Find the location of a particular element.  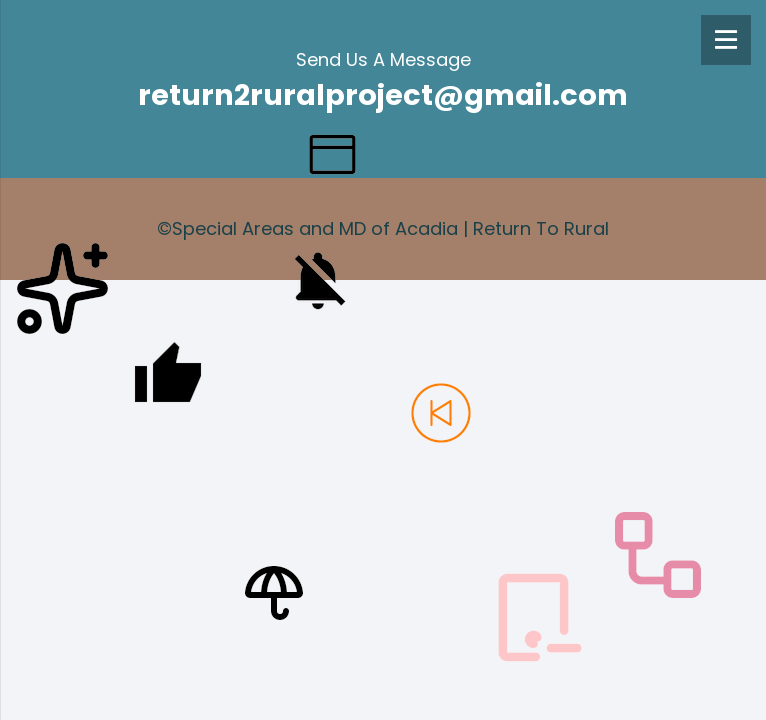

access AI-powered or smart features is located at coordinates (62, 288).